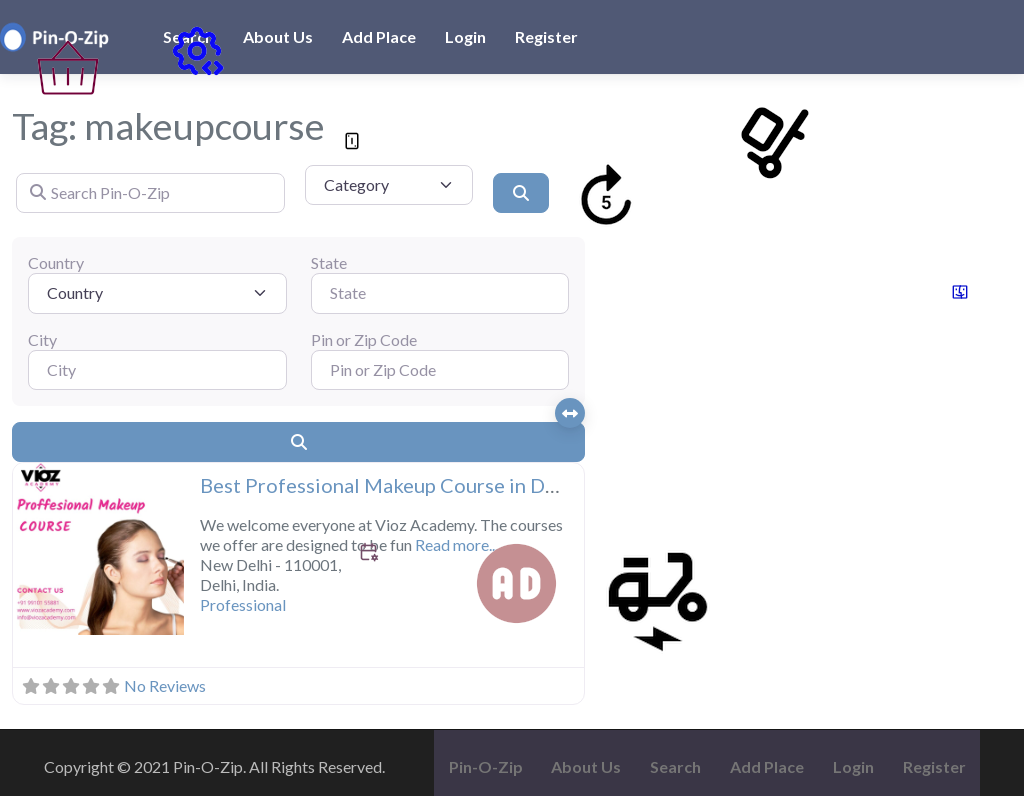  Describe the element at coordinates (658, 597) in the screenshot. I see `select electric moped as transportation mode` at that location.